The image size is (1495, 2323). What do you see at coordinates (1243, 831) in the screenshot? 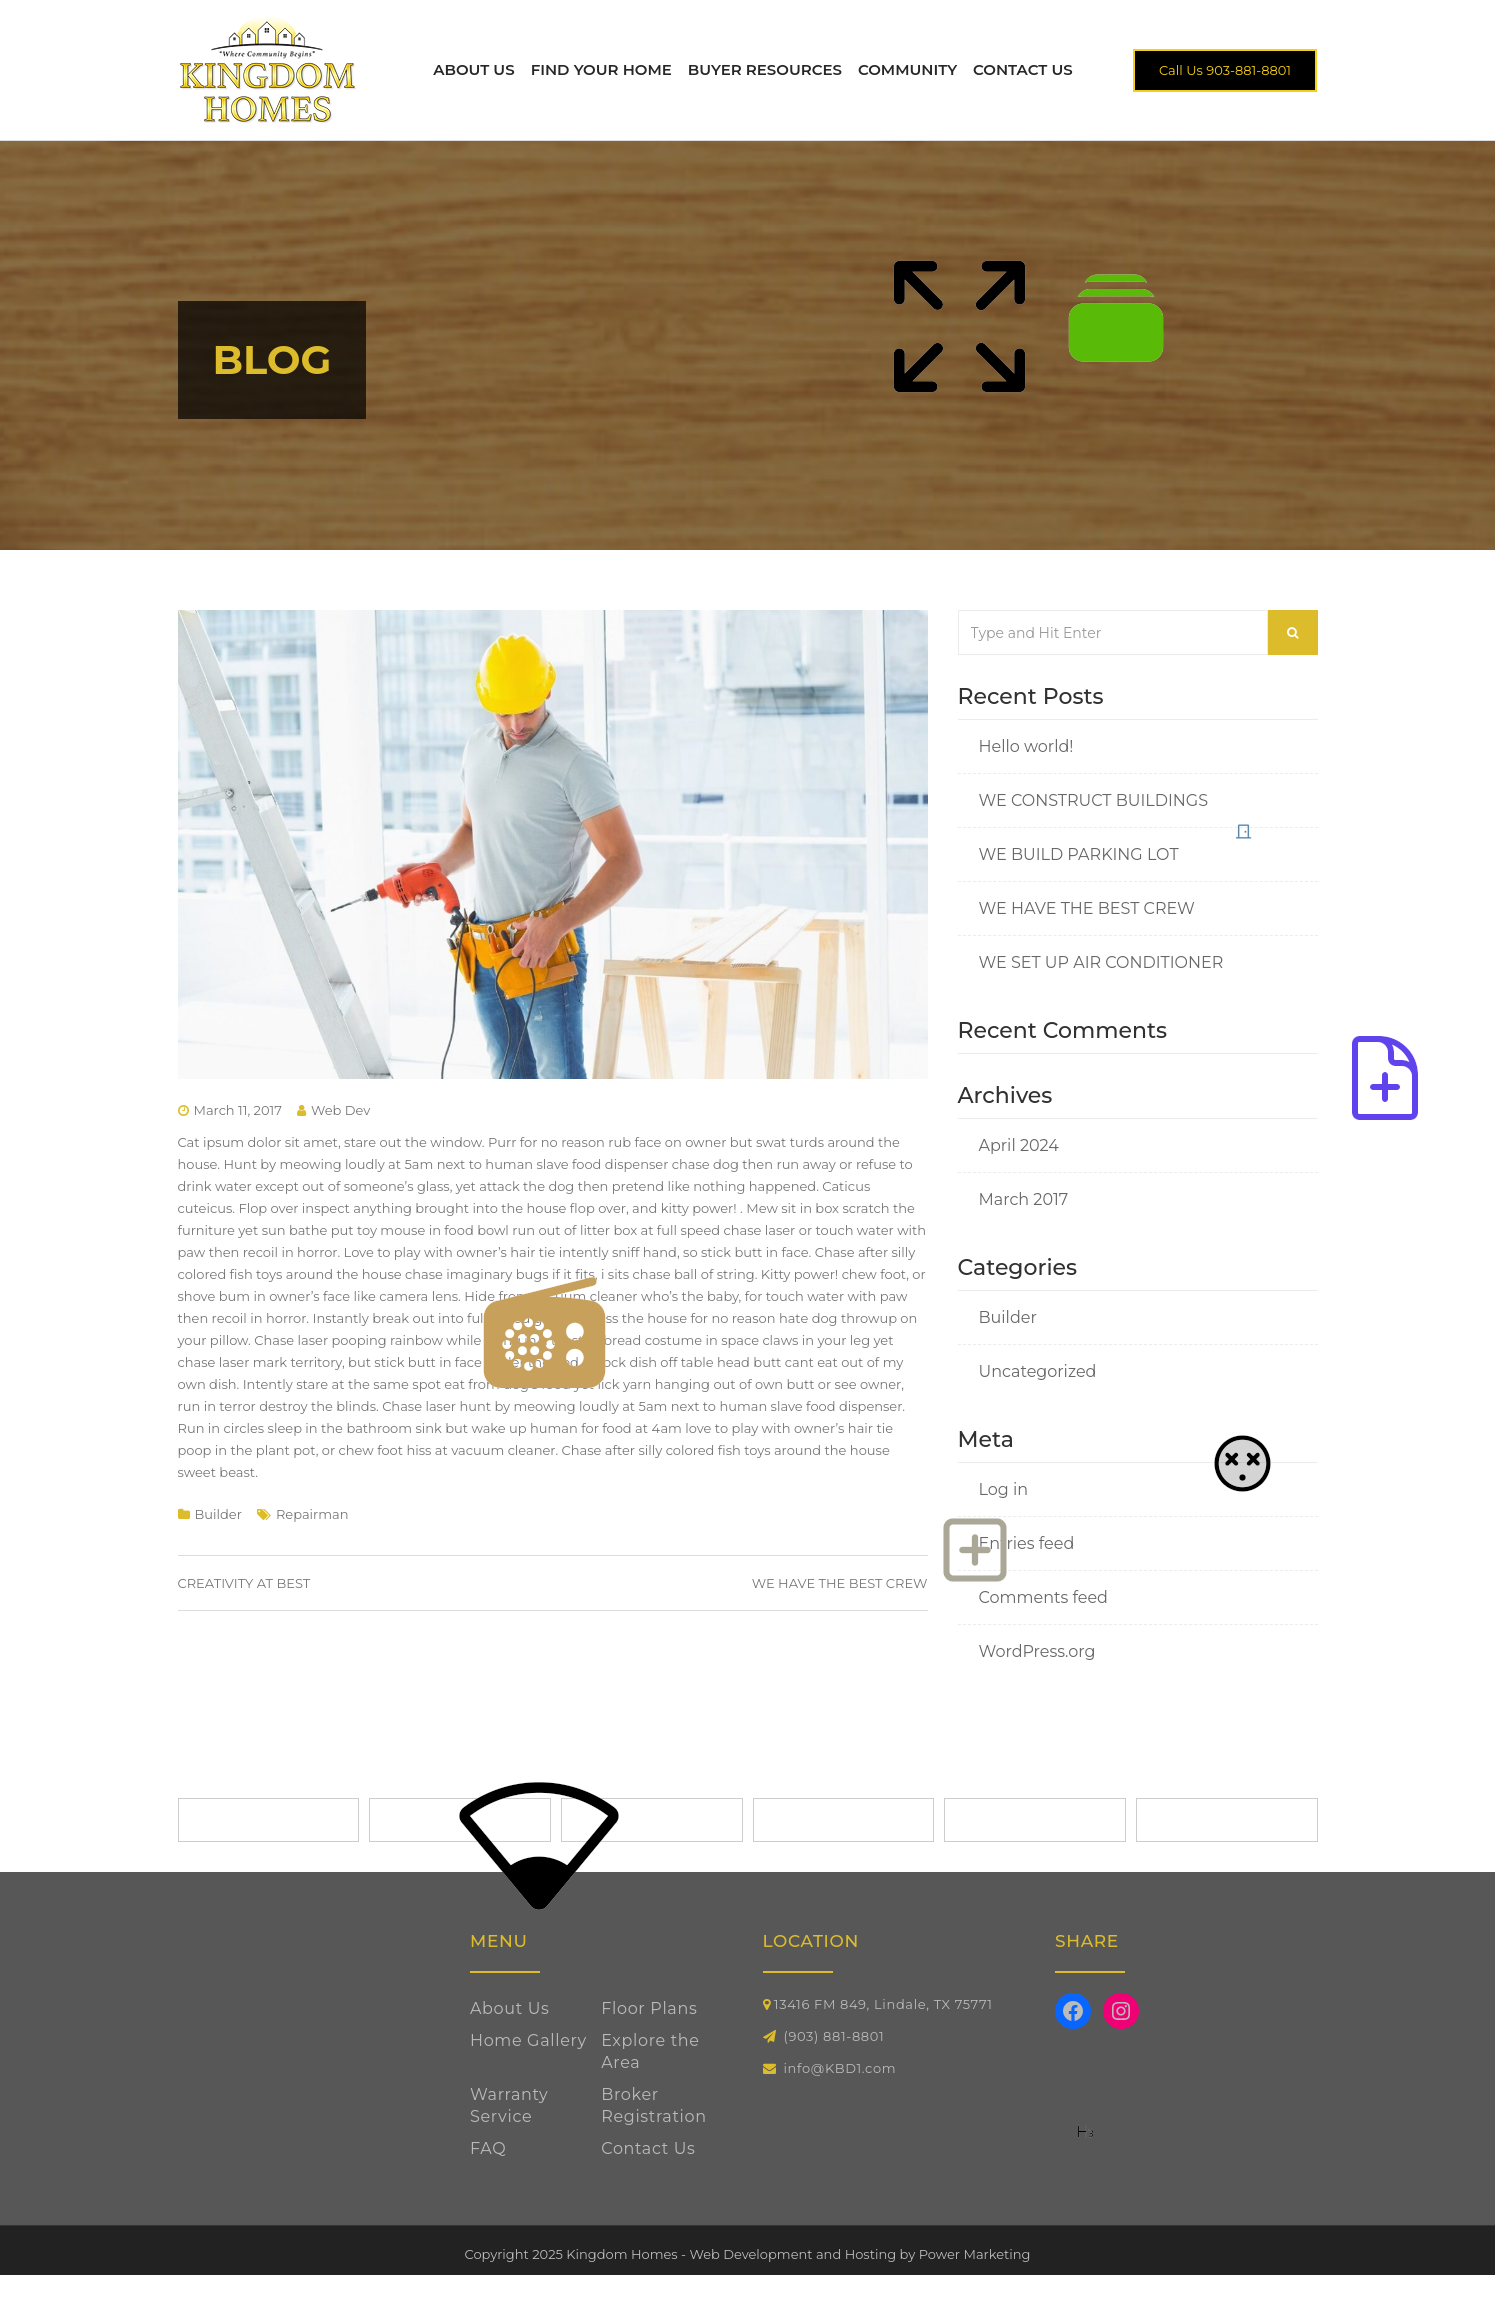
I see `exit or log out of the application` at bounding box center [1243, 831].